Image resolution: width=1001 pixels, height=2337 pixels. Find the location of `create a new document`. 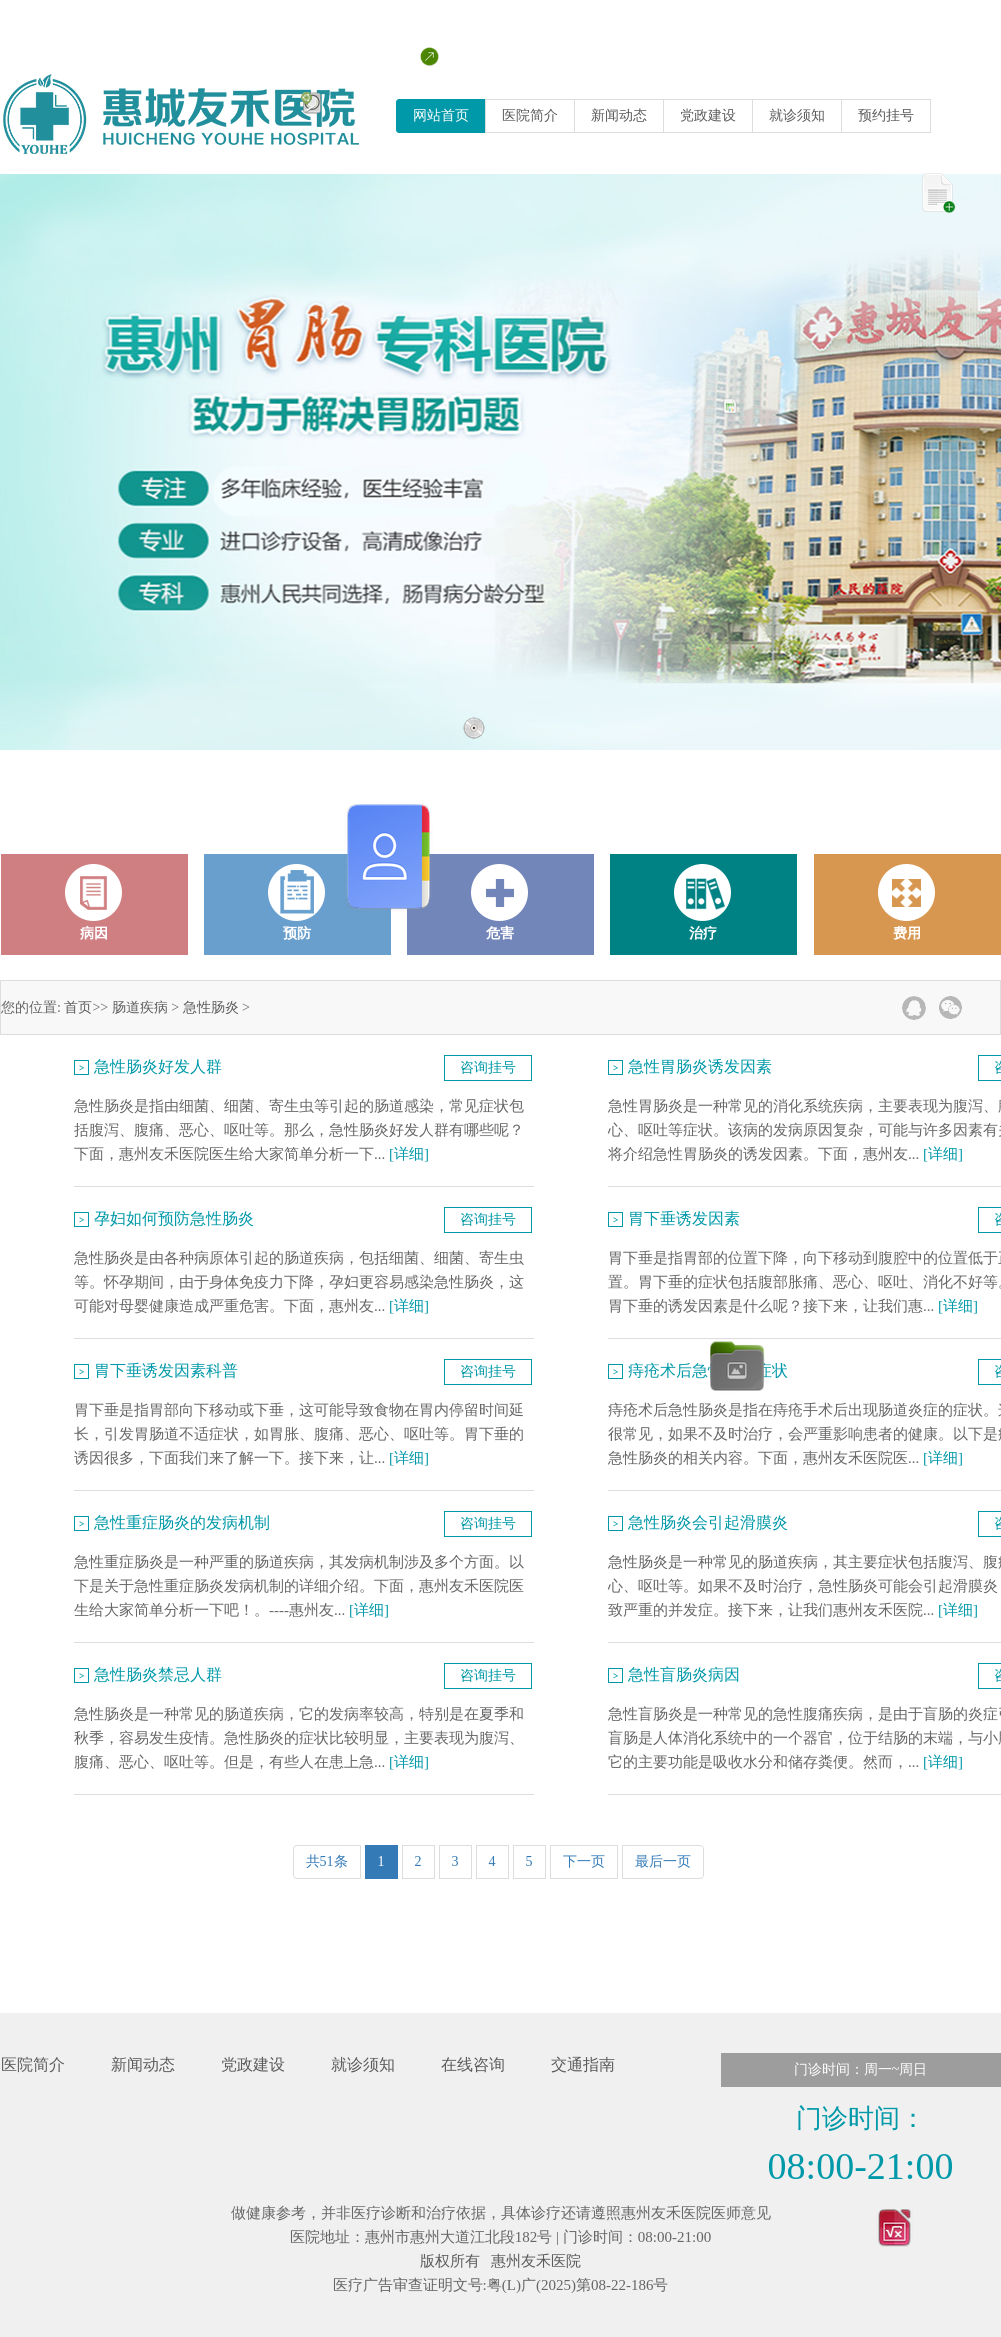

create a new document is located at coordinates (937, 192).